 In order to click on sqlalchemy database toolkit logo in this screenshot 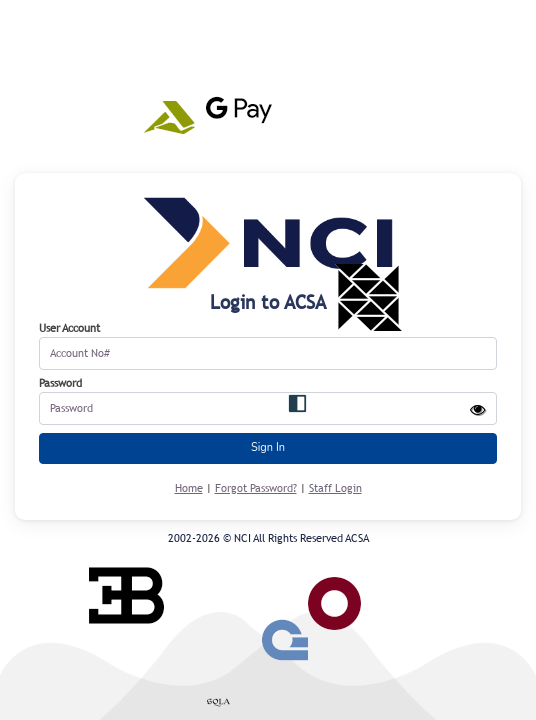, I will do `click(218, 702)`.